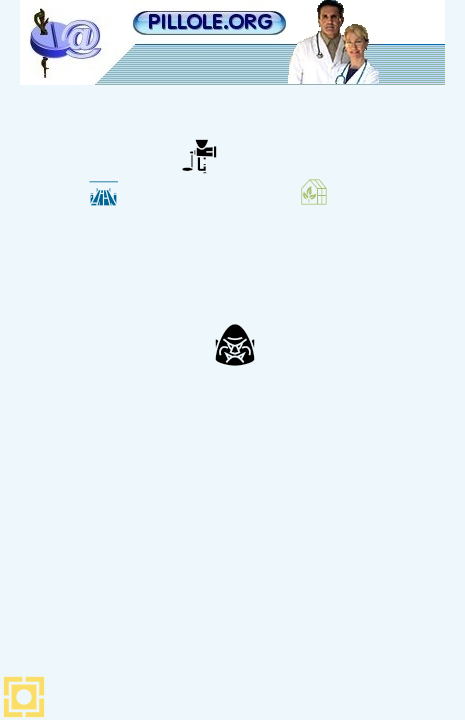 The image size is (465, 720). What do you see at coordinates (24, 697) in the screenshot?
I see `focus or target selection tool` at bounding box center [24, 697].